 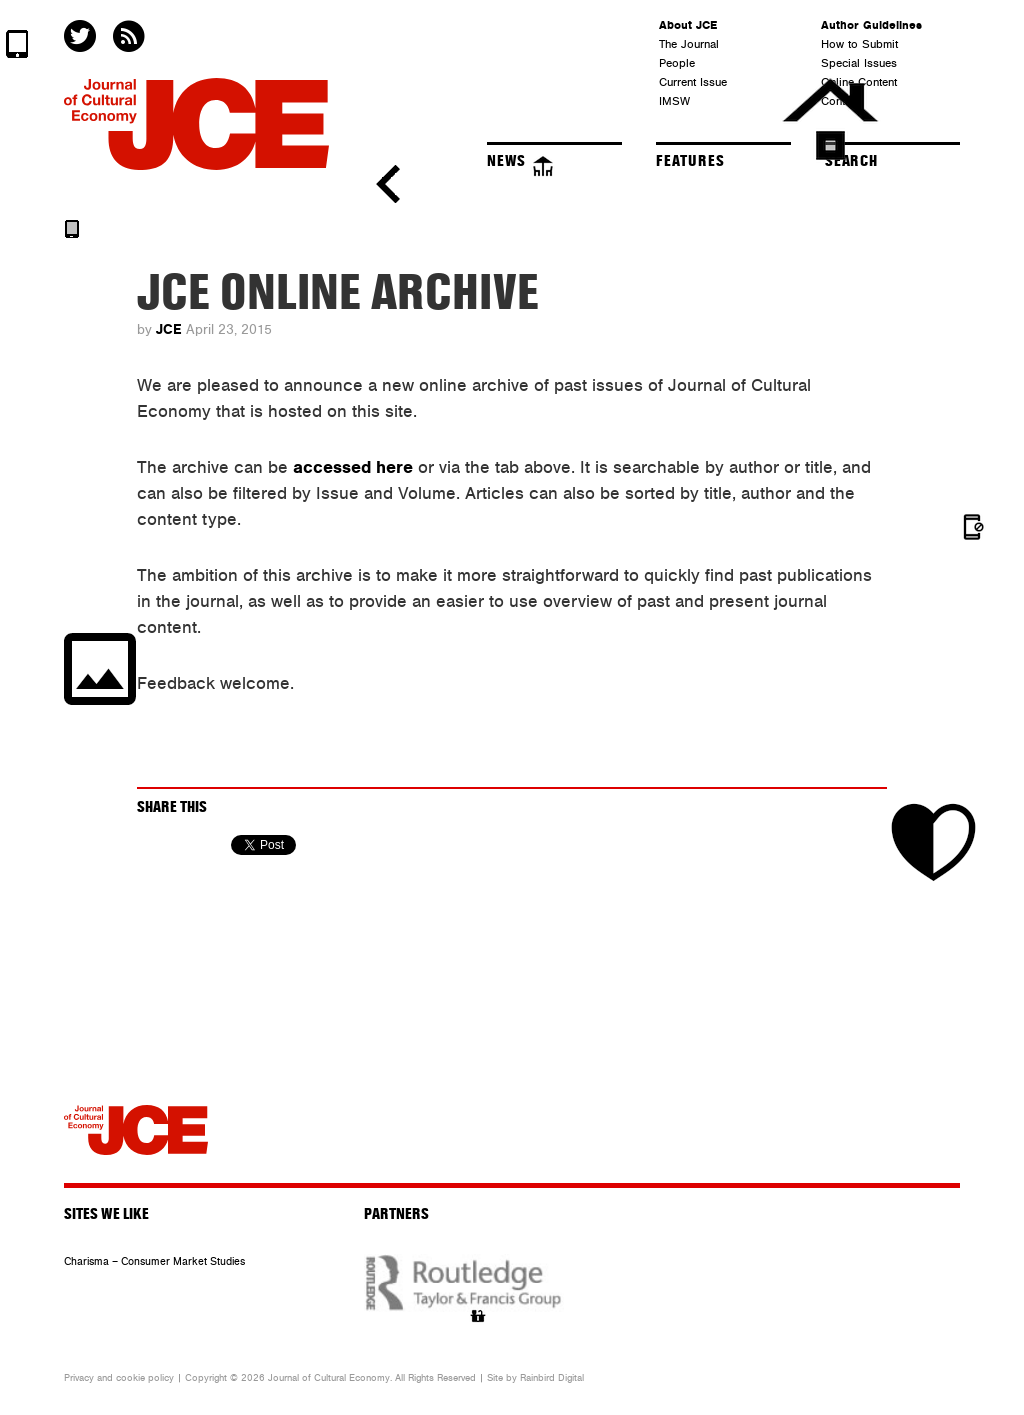 I want to click on block or restrict an app, so click(x=972, y=527).